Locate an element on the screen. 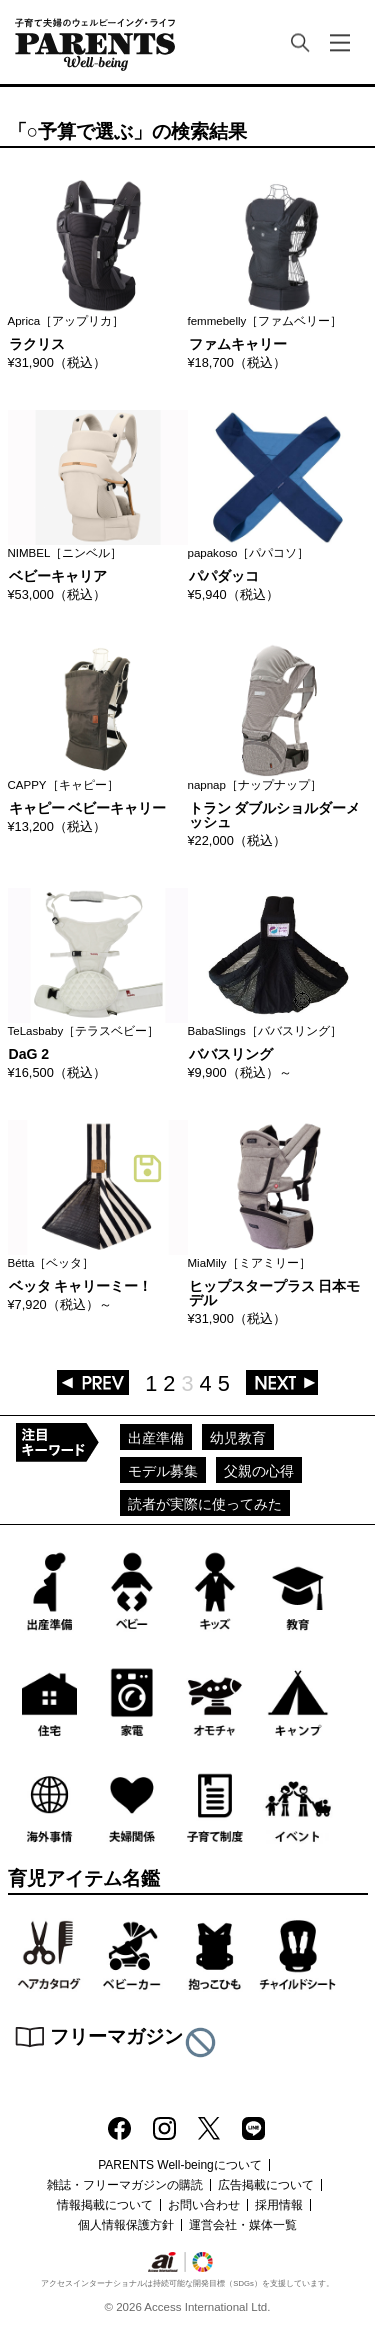 The height and width of the screenshot is (2333, 375). indicates a prohibited or blocked action is located at coordinates (200, 2042).